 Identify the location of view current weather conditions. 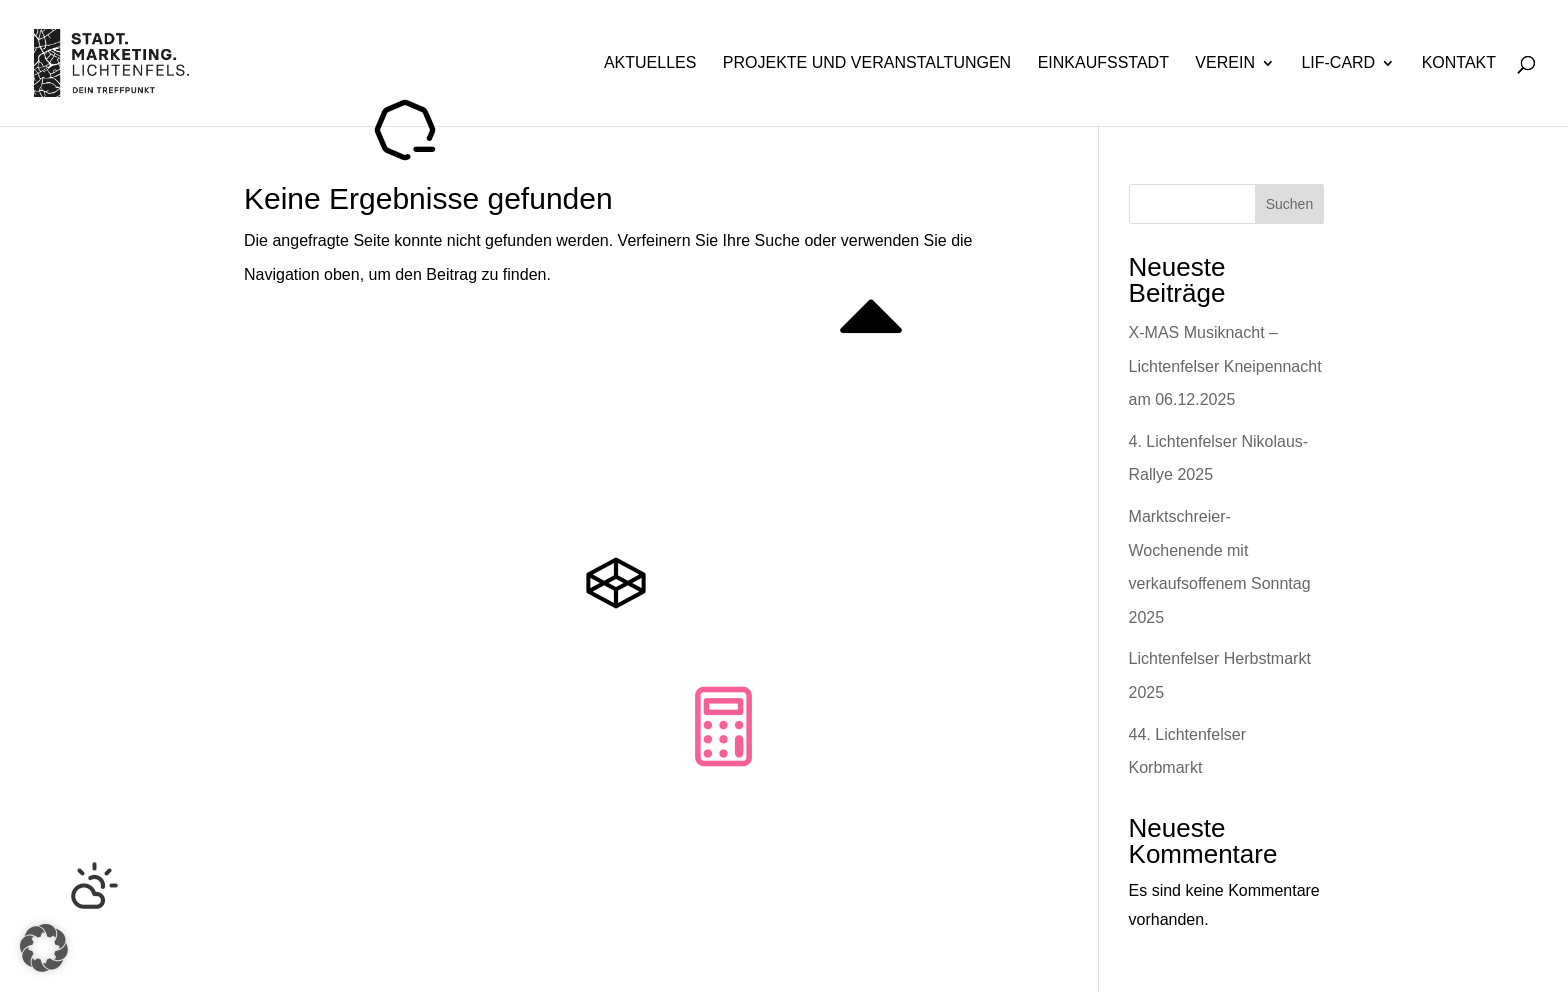
(94, 885).